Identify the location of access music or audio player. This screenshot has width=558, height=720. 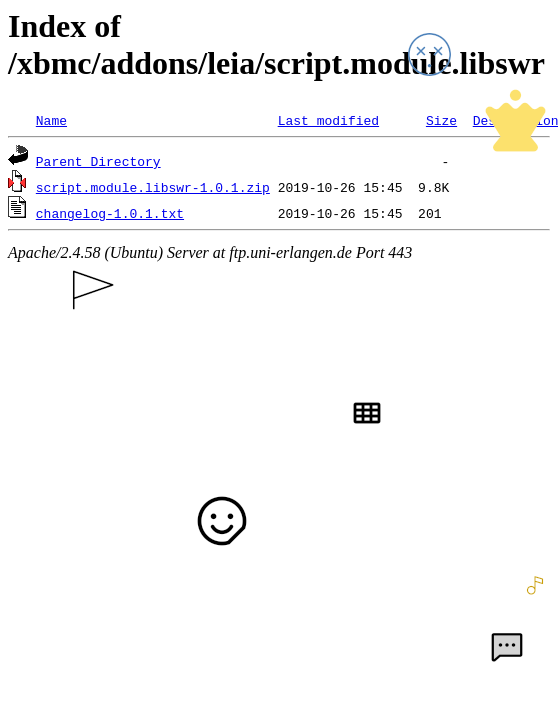
(535, 585).